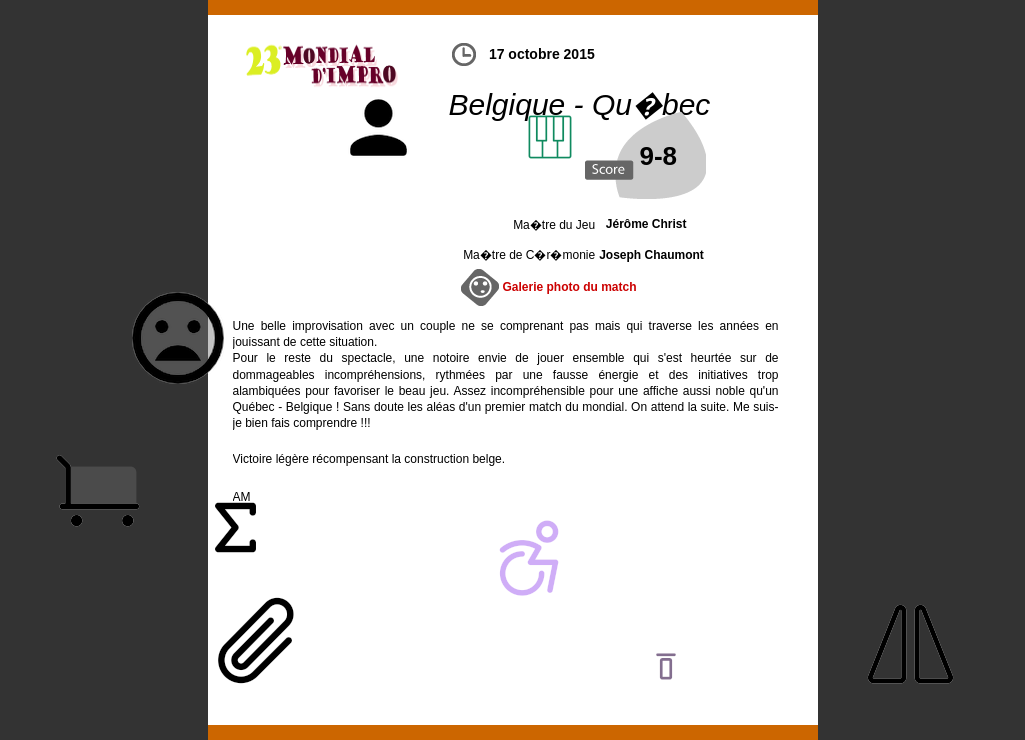 Image resolution: width=1025 pixels, height=740 pixels. Describe the element at coordinates (378, 127) in the screenshot. I see `view your profile` at that location.